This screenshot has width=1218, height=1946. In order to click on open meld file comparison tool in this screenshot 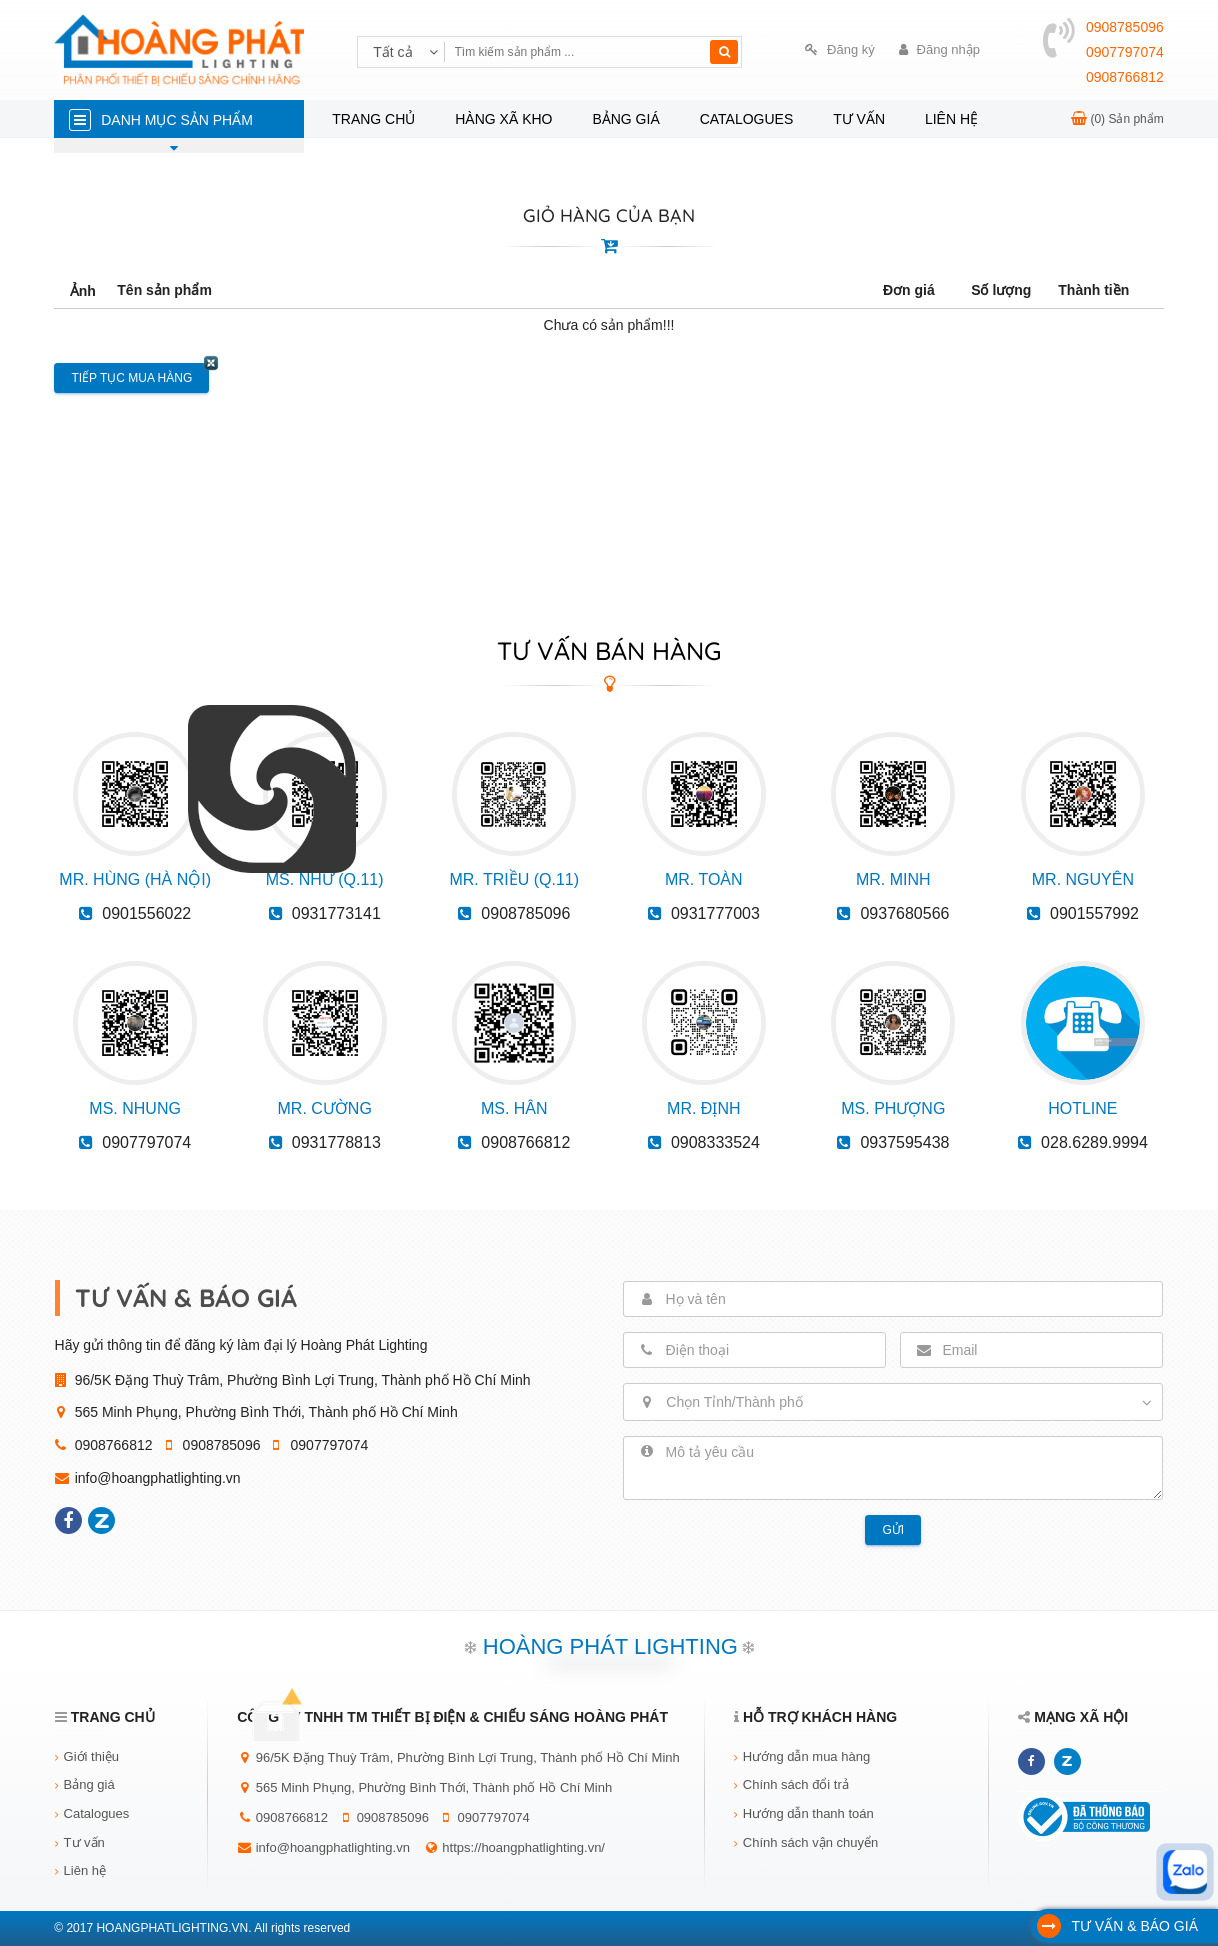, I will do `click(272, 789)`.